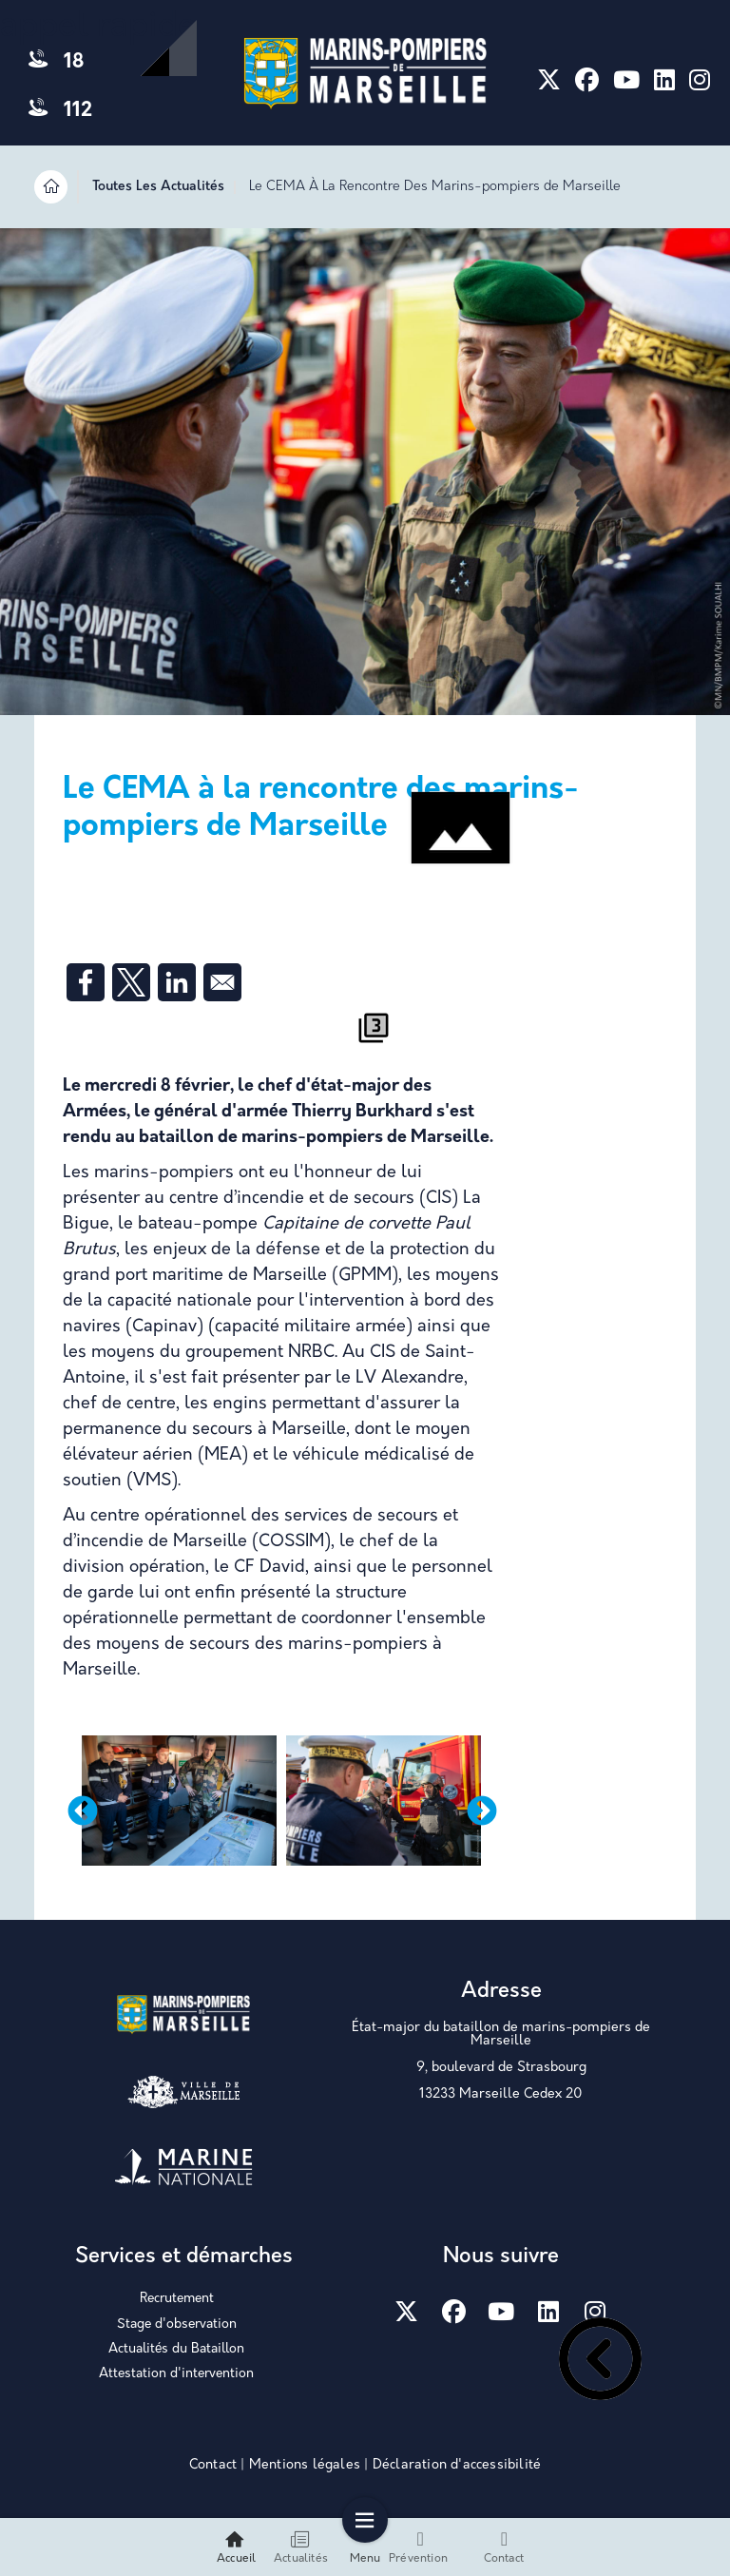 The height and width of the screenshot is (2576, 730). Describe the element at coordinates (460, 827) in the screenshot. I see `view panorama or wide-angle photos` at that location.